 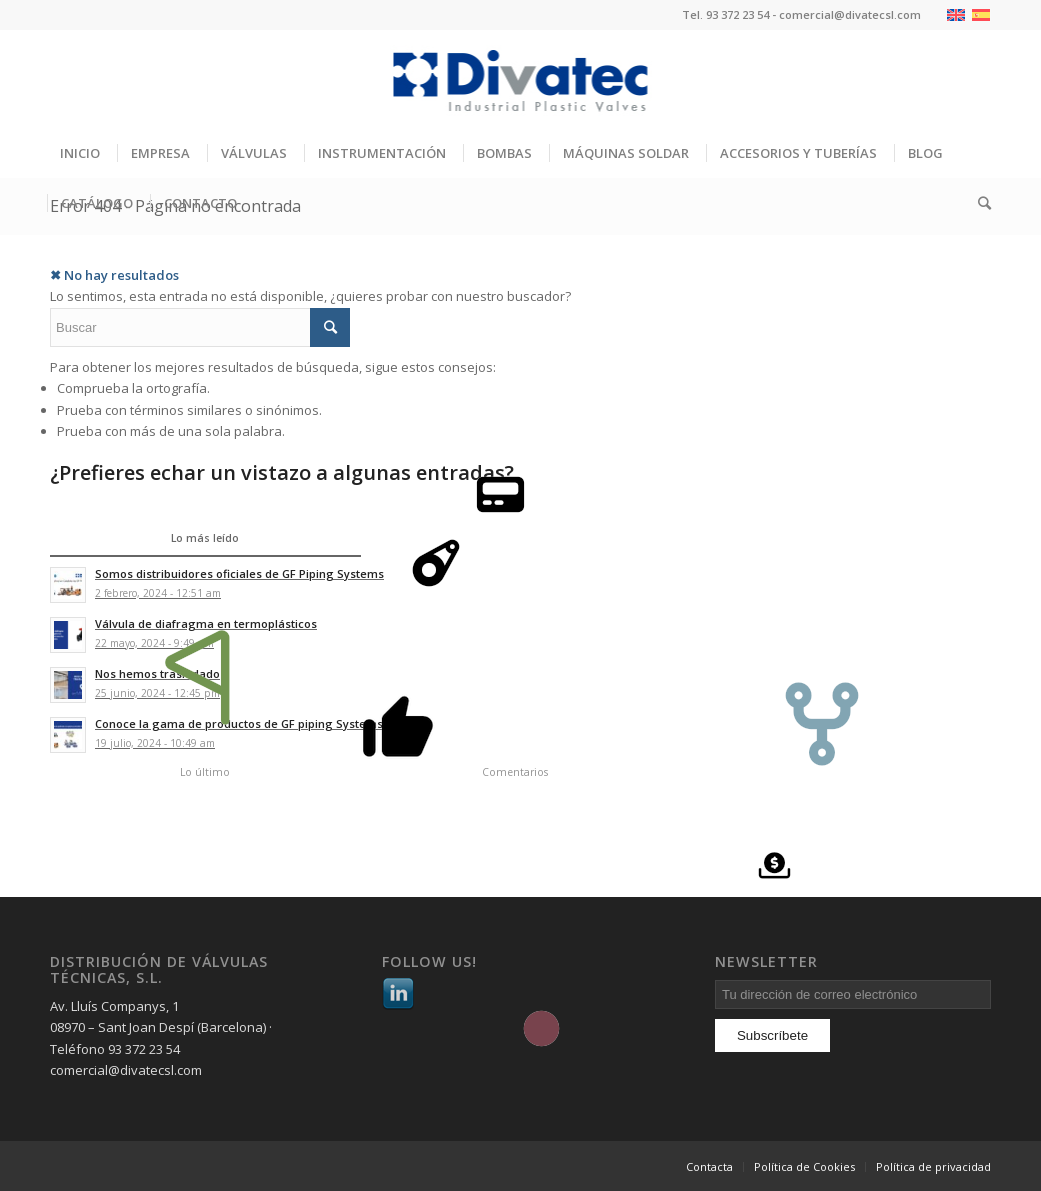 What do you see at coordinates (774, 864) in the screenshot?
I see `make a donation` at bounding box center [774, 864].